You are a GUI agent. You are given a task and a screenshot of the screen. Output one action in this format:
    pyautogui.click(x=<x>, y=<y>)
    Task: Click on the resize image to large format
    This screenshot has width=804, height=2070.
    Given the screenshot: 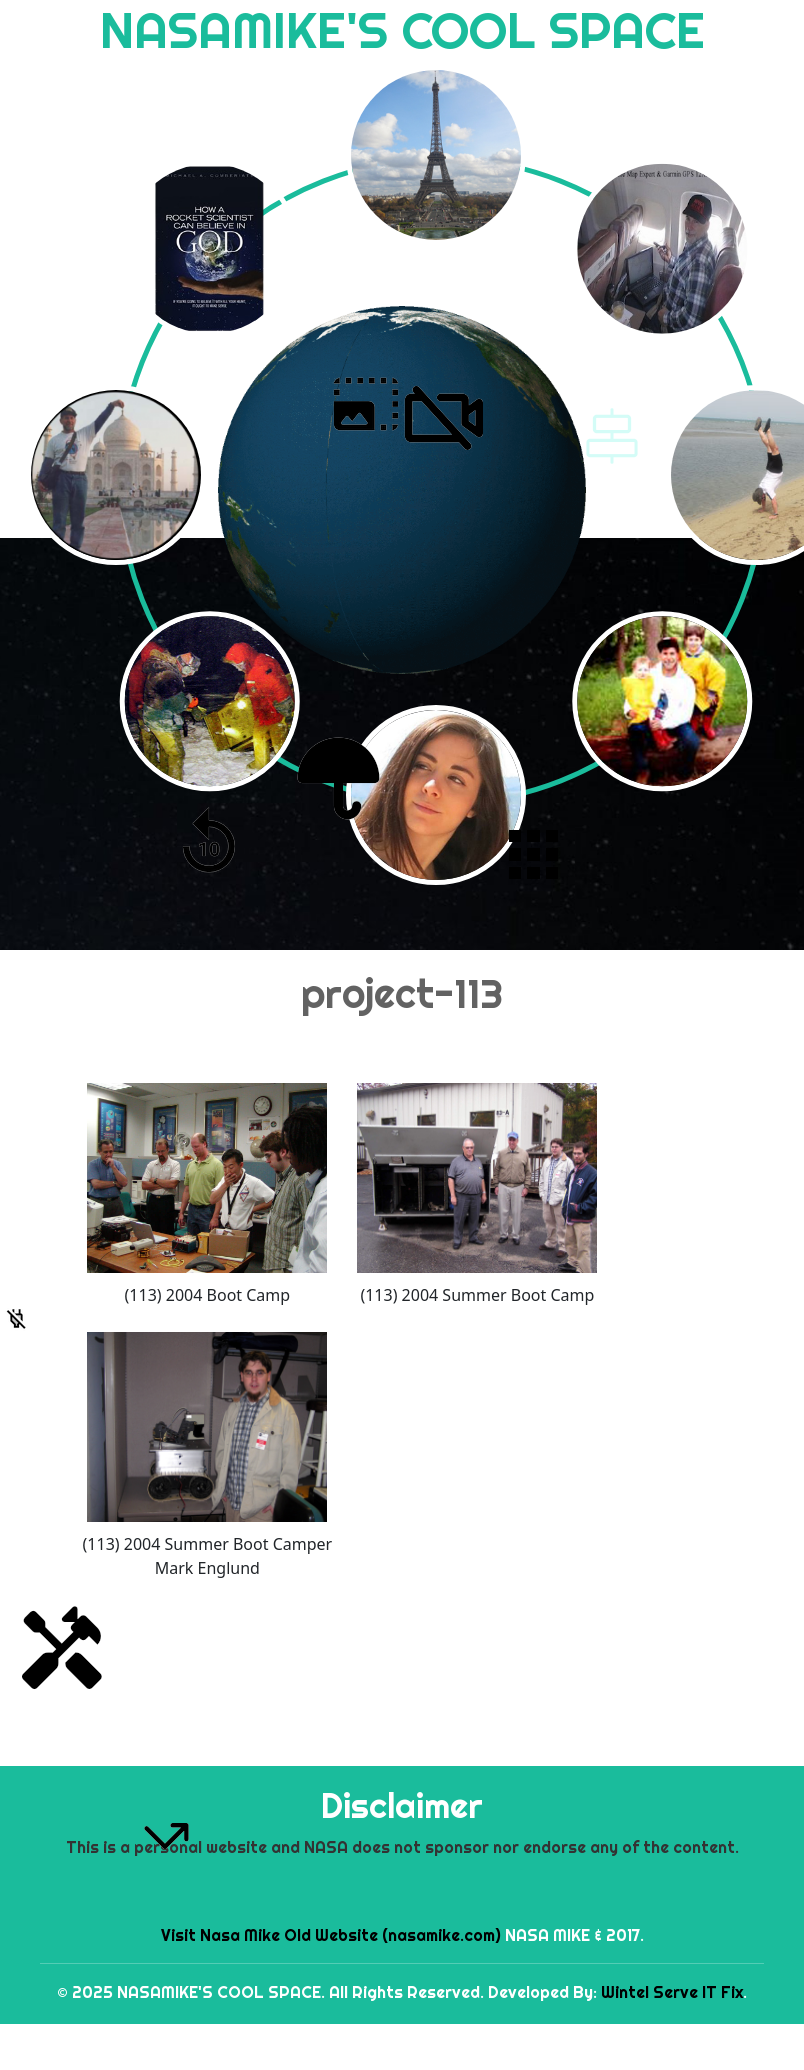 What is the action you would take?
    pyautogui.click(x=366, y=404)
    